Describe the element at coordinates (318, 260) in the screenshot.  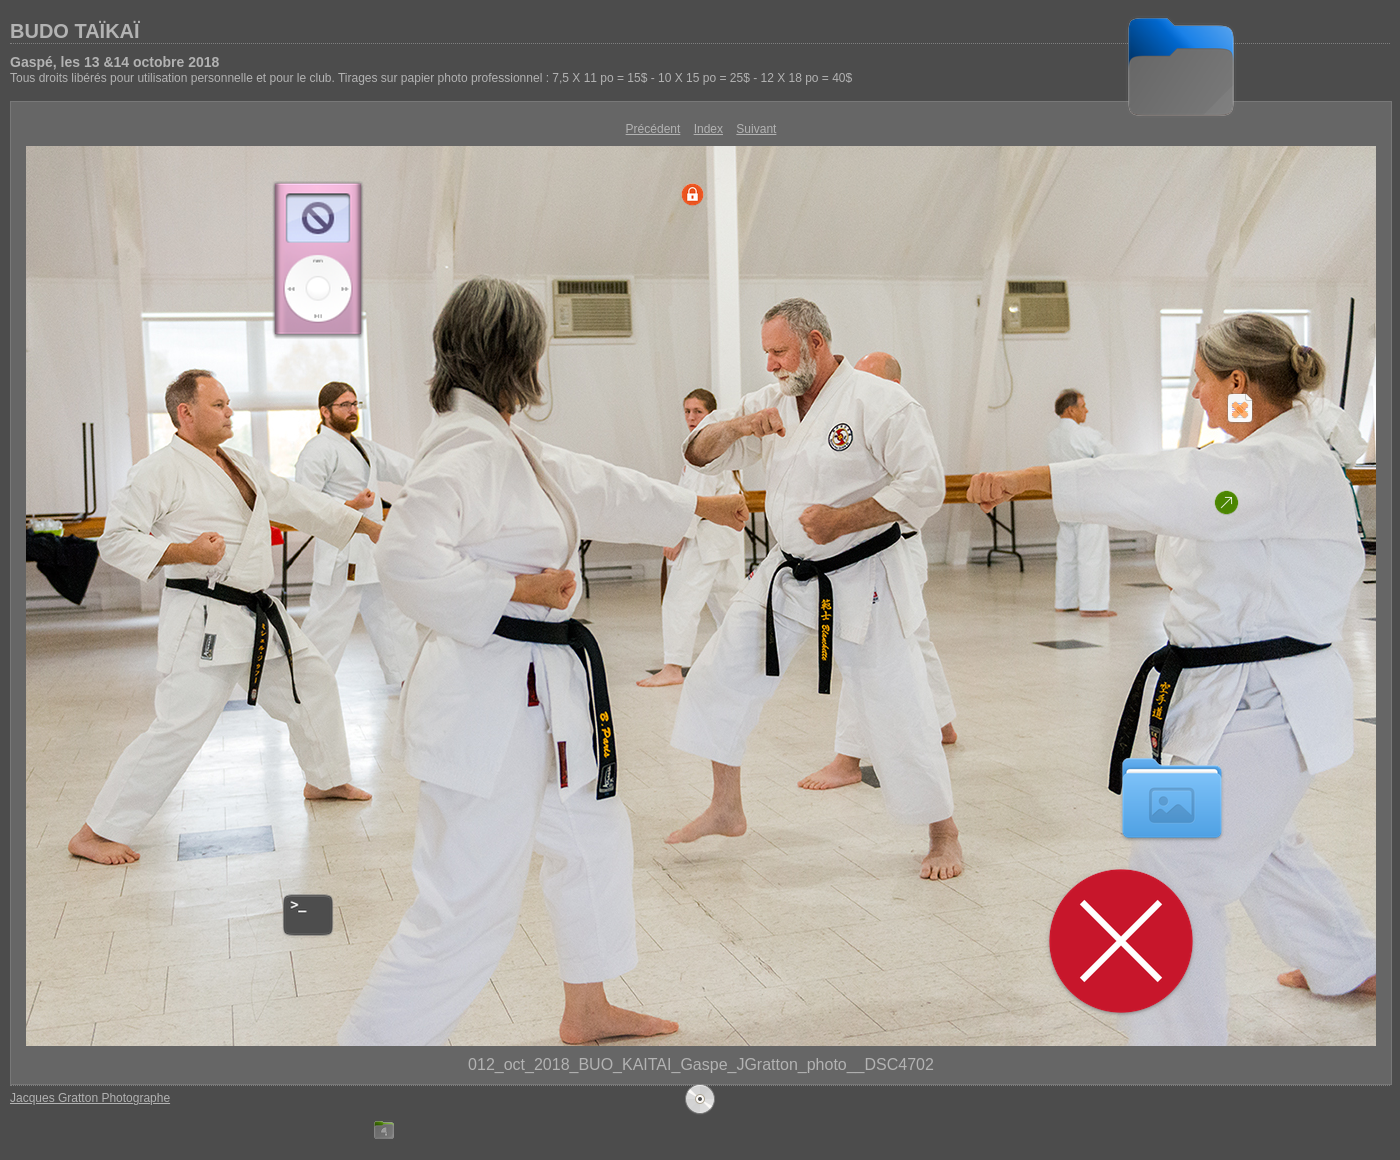
I see `pink iPod mini device icon` at that location.